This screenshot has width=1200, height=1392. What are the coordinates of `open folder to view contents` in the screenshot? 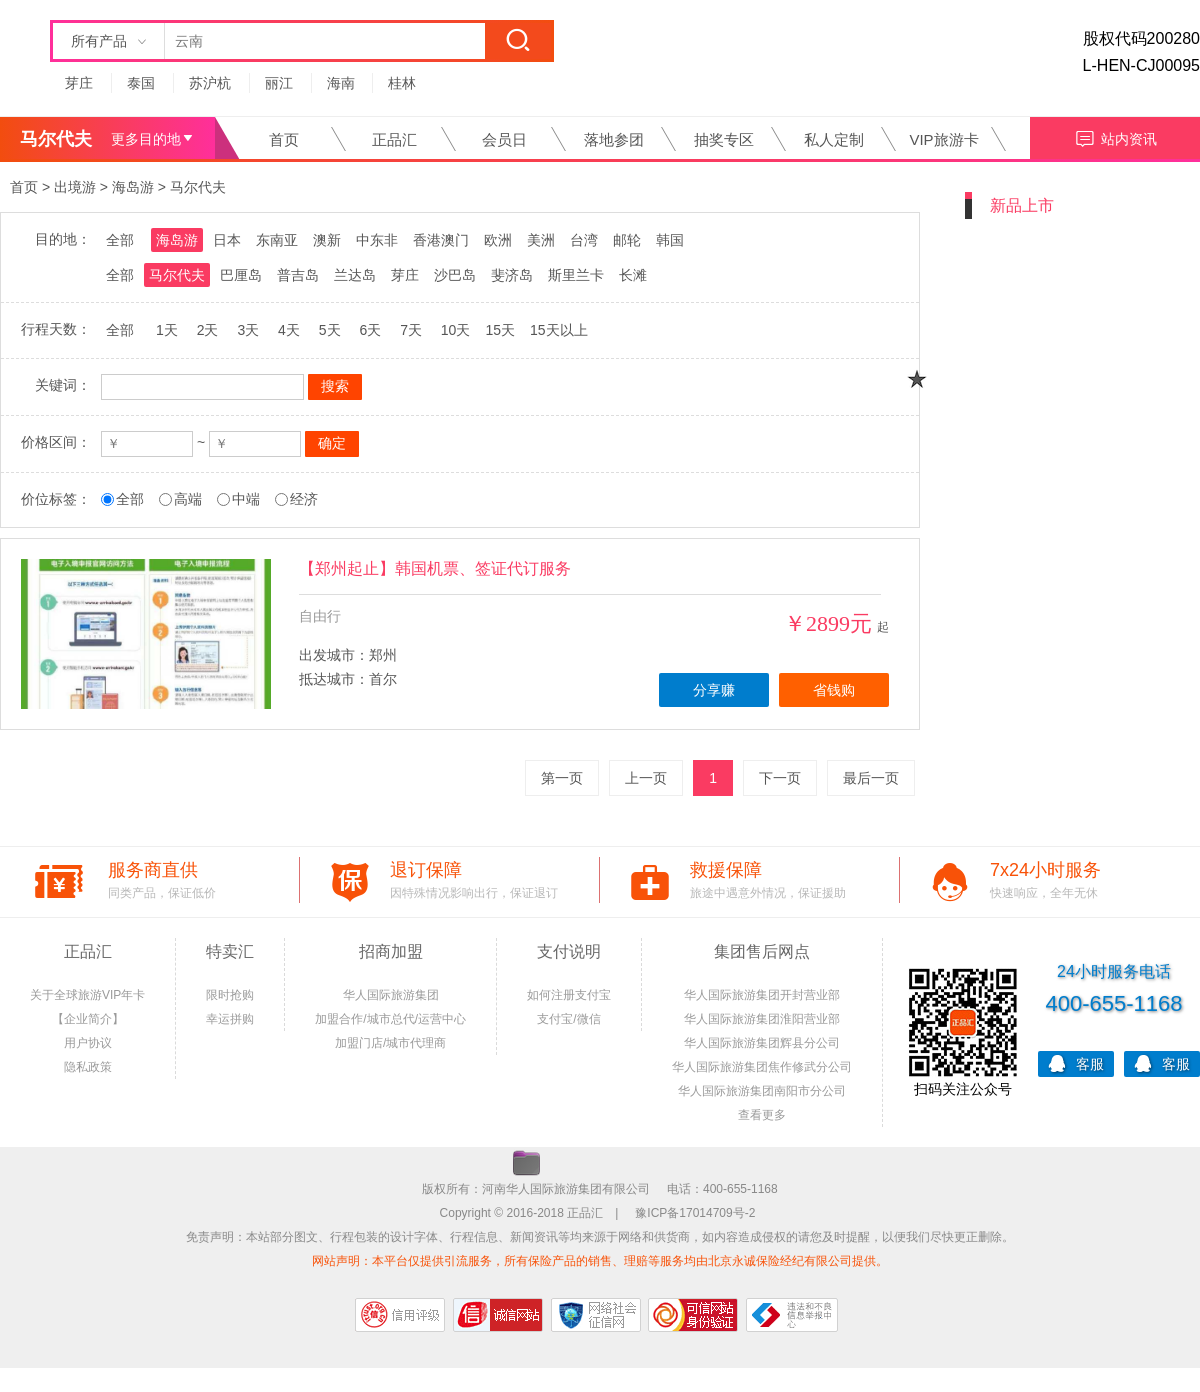 It's located at (526, 1162).